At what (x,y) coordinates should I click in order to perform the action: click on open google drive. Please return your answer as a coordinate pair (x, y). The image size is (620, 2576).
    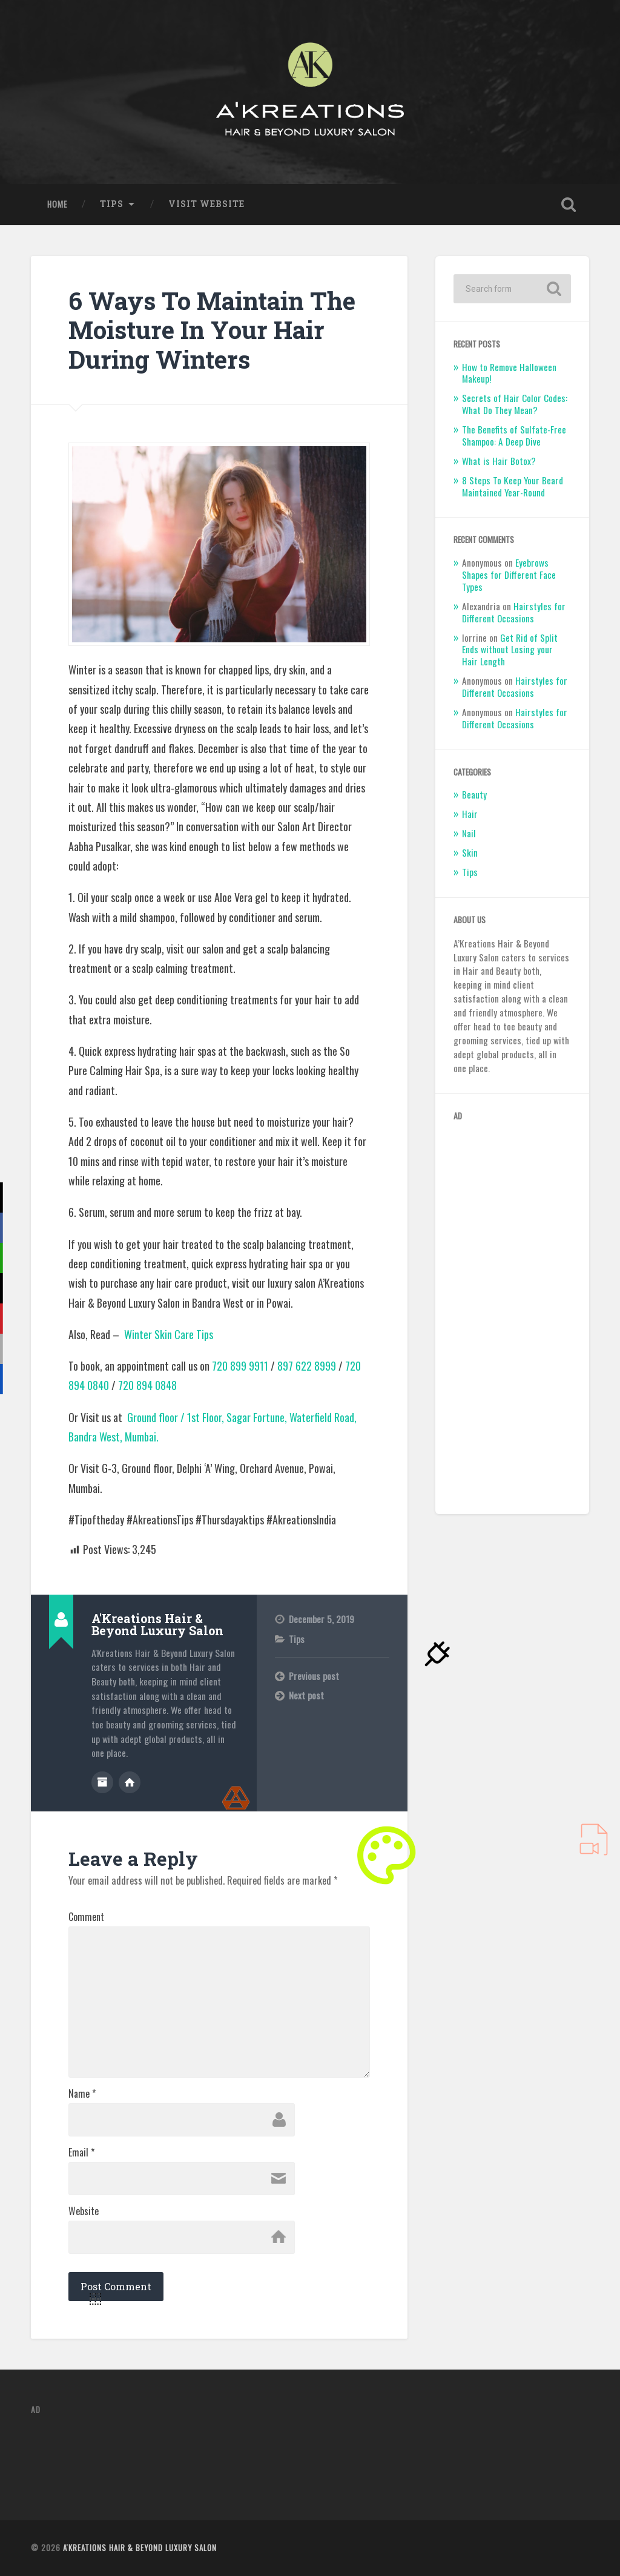
    Looking at the image, I should click on (236, 1799).